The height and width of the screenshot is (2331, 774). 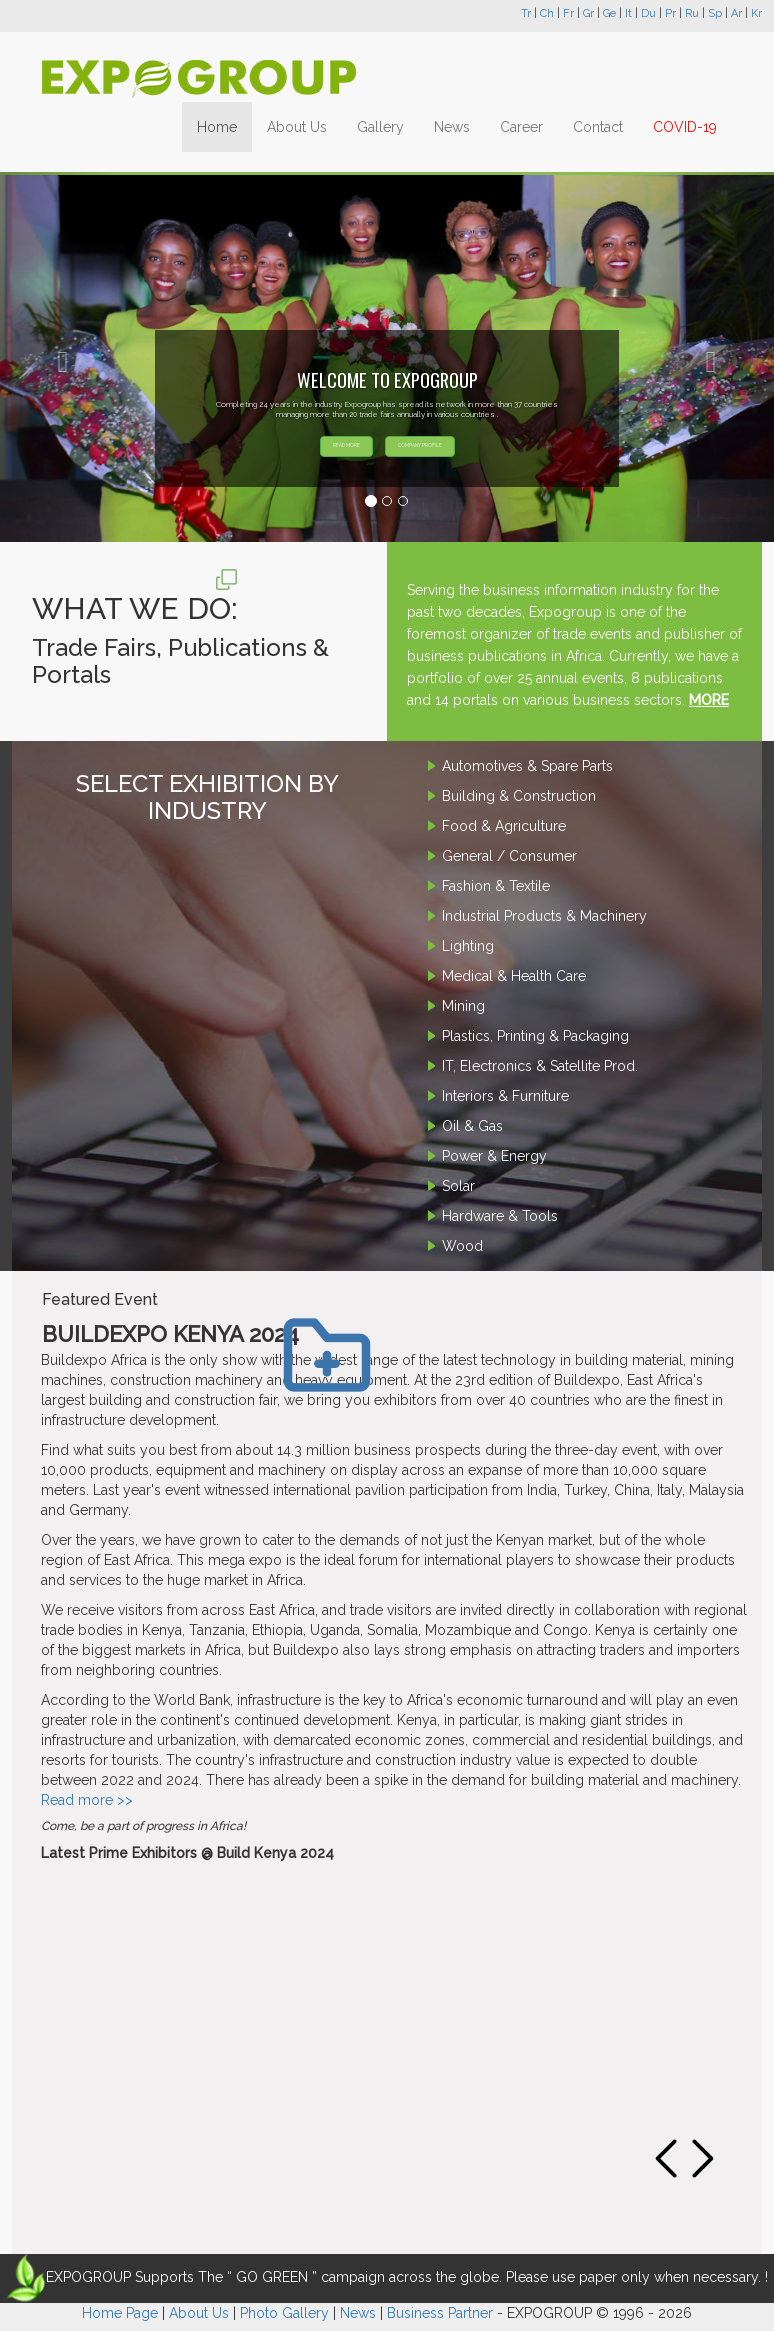 I want to click on view source code, so click(x=684, y=2158).